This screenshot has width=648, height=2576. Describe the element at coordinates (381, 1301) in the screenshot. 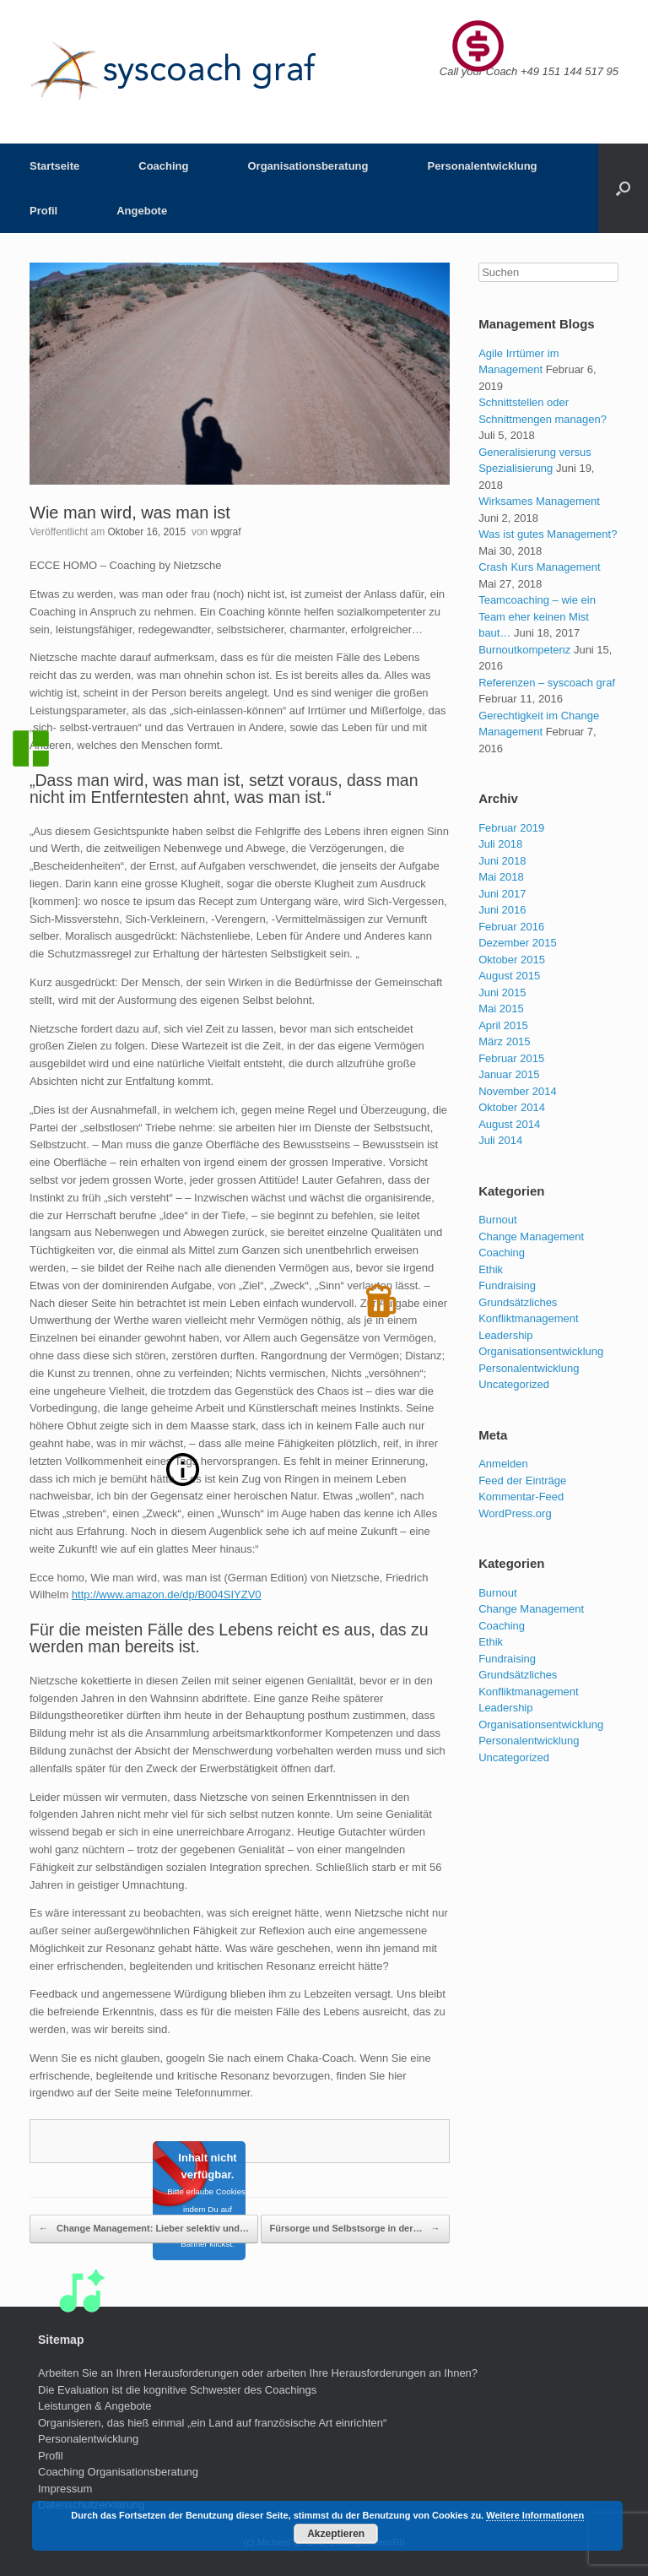

I see `browse nearby bars or breweries` at that location.